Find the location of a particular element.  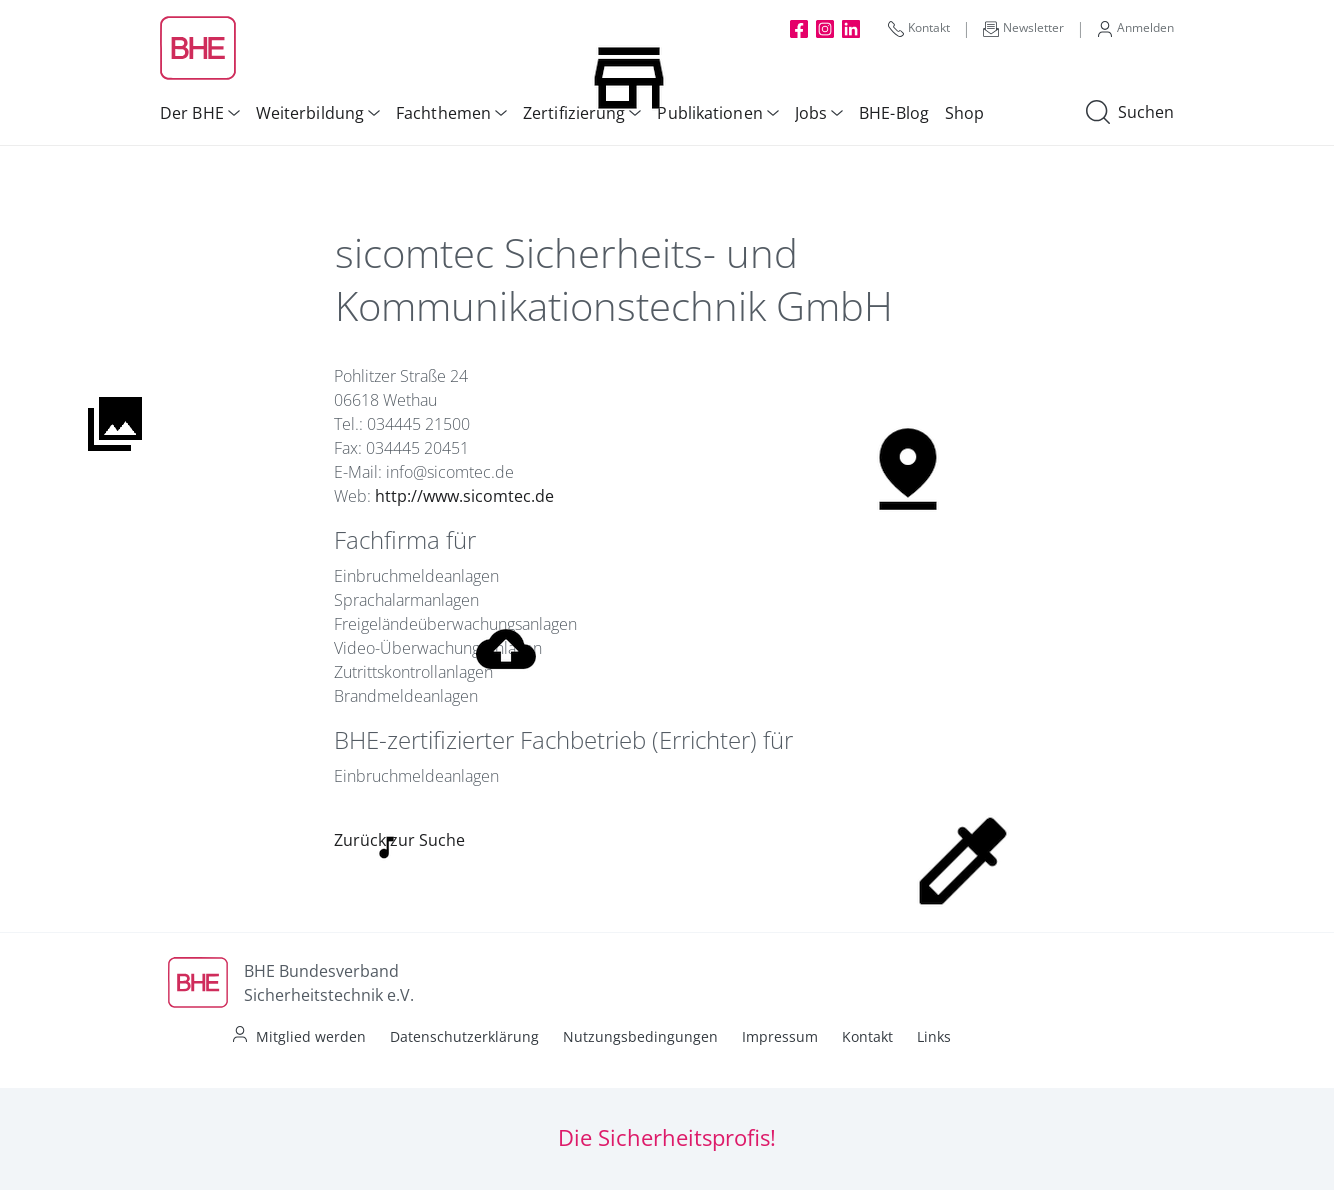

access music or audio player is located at coordinates (386, 847).